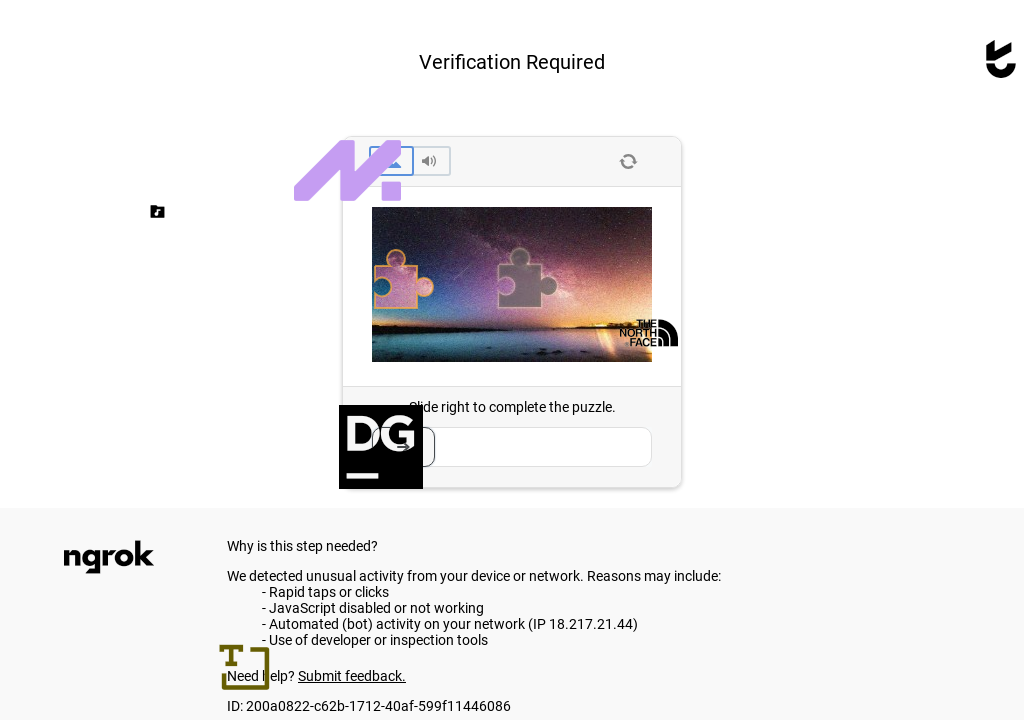 The height and width of the screenshot is (720, 1024). What do you see at coordinates (157, 211) in the screenshot?
I see `open your music folder` at bounding box center [157, 211].